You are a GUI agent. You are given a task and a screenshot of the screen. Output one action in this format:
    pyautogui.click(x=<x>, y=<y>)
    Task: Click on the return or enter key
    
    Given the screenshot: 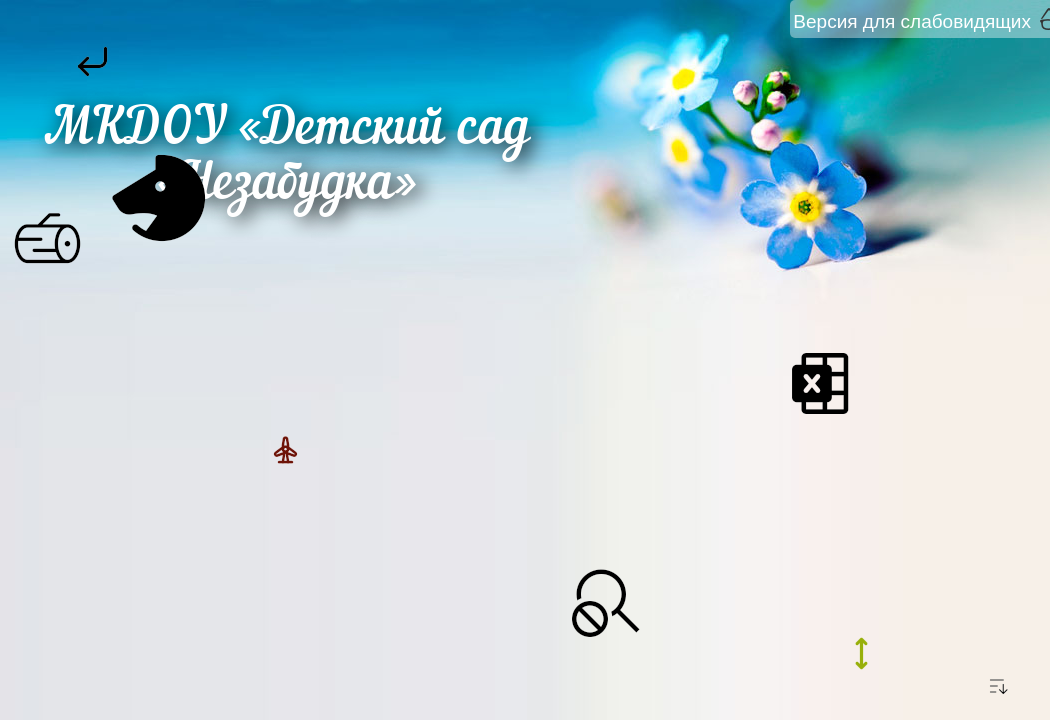 What is the action you would take?
    pyautogui.click(x=92, y=61)
    